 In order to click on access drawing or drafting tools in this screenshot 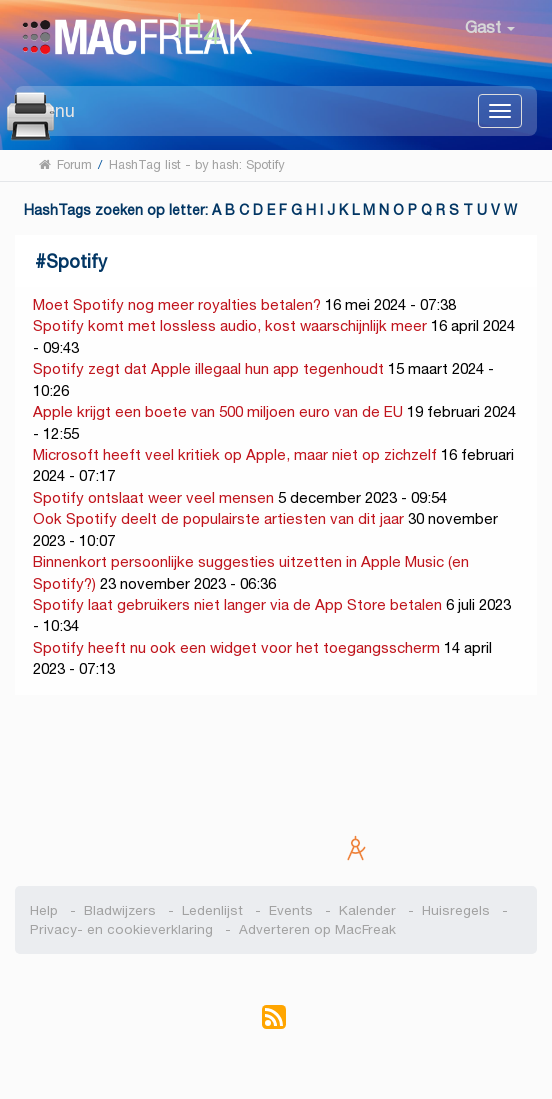, I will do `click(355, 848)`.